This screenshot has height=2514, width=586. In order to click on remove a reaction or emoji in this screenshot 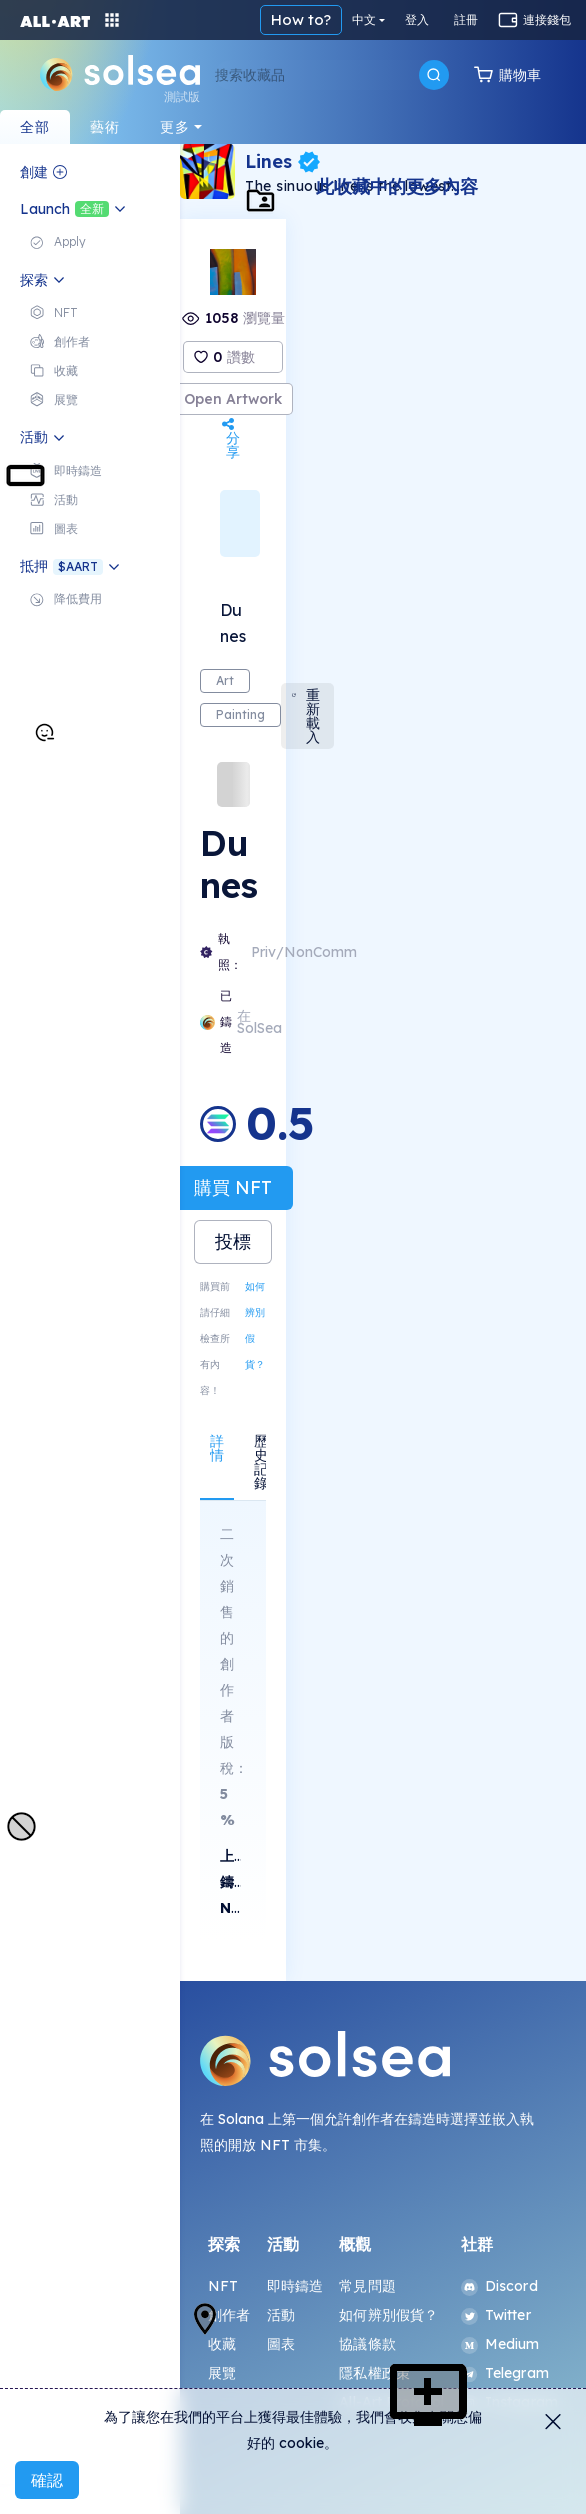, I will do `click(44, 732)`.